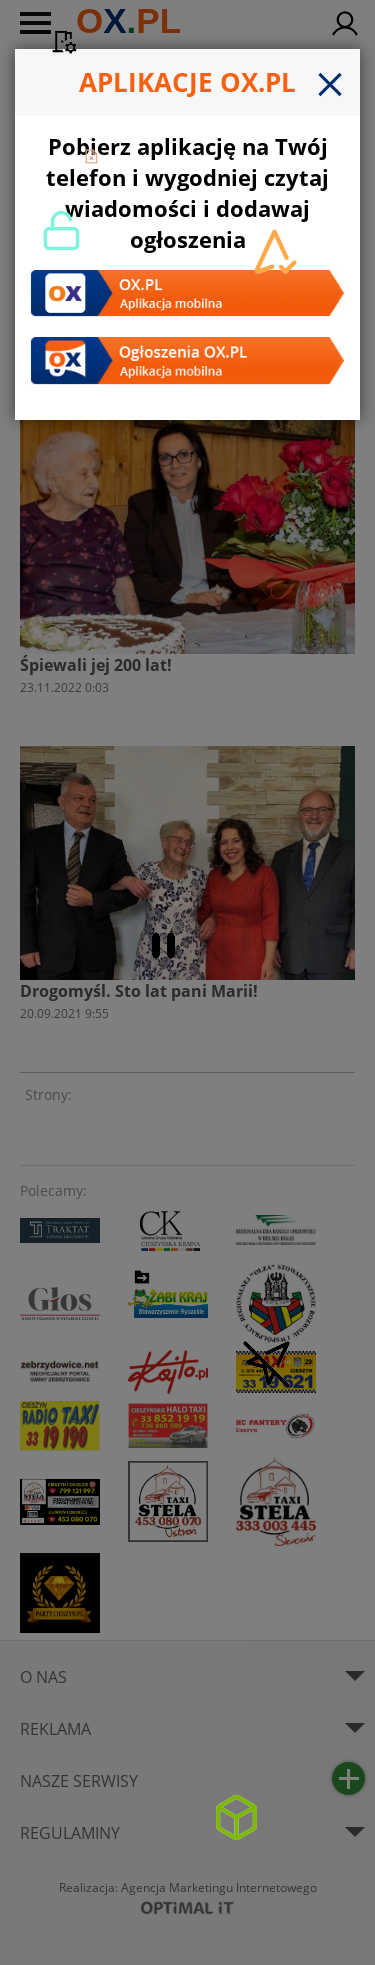 The height and width of the screenshot is (1965, 375). Describe the element at coordinates (163, 945) in the screenshot. I see `pause media playback` at that location.